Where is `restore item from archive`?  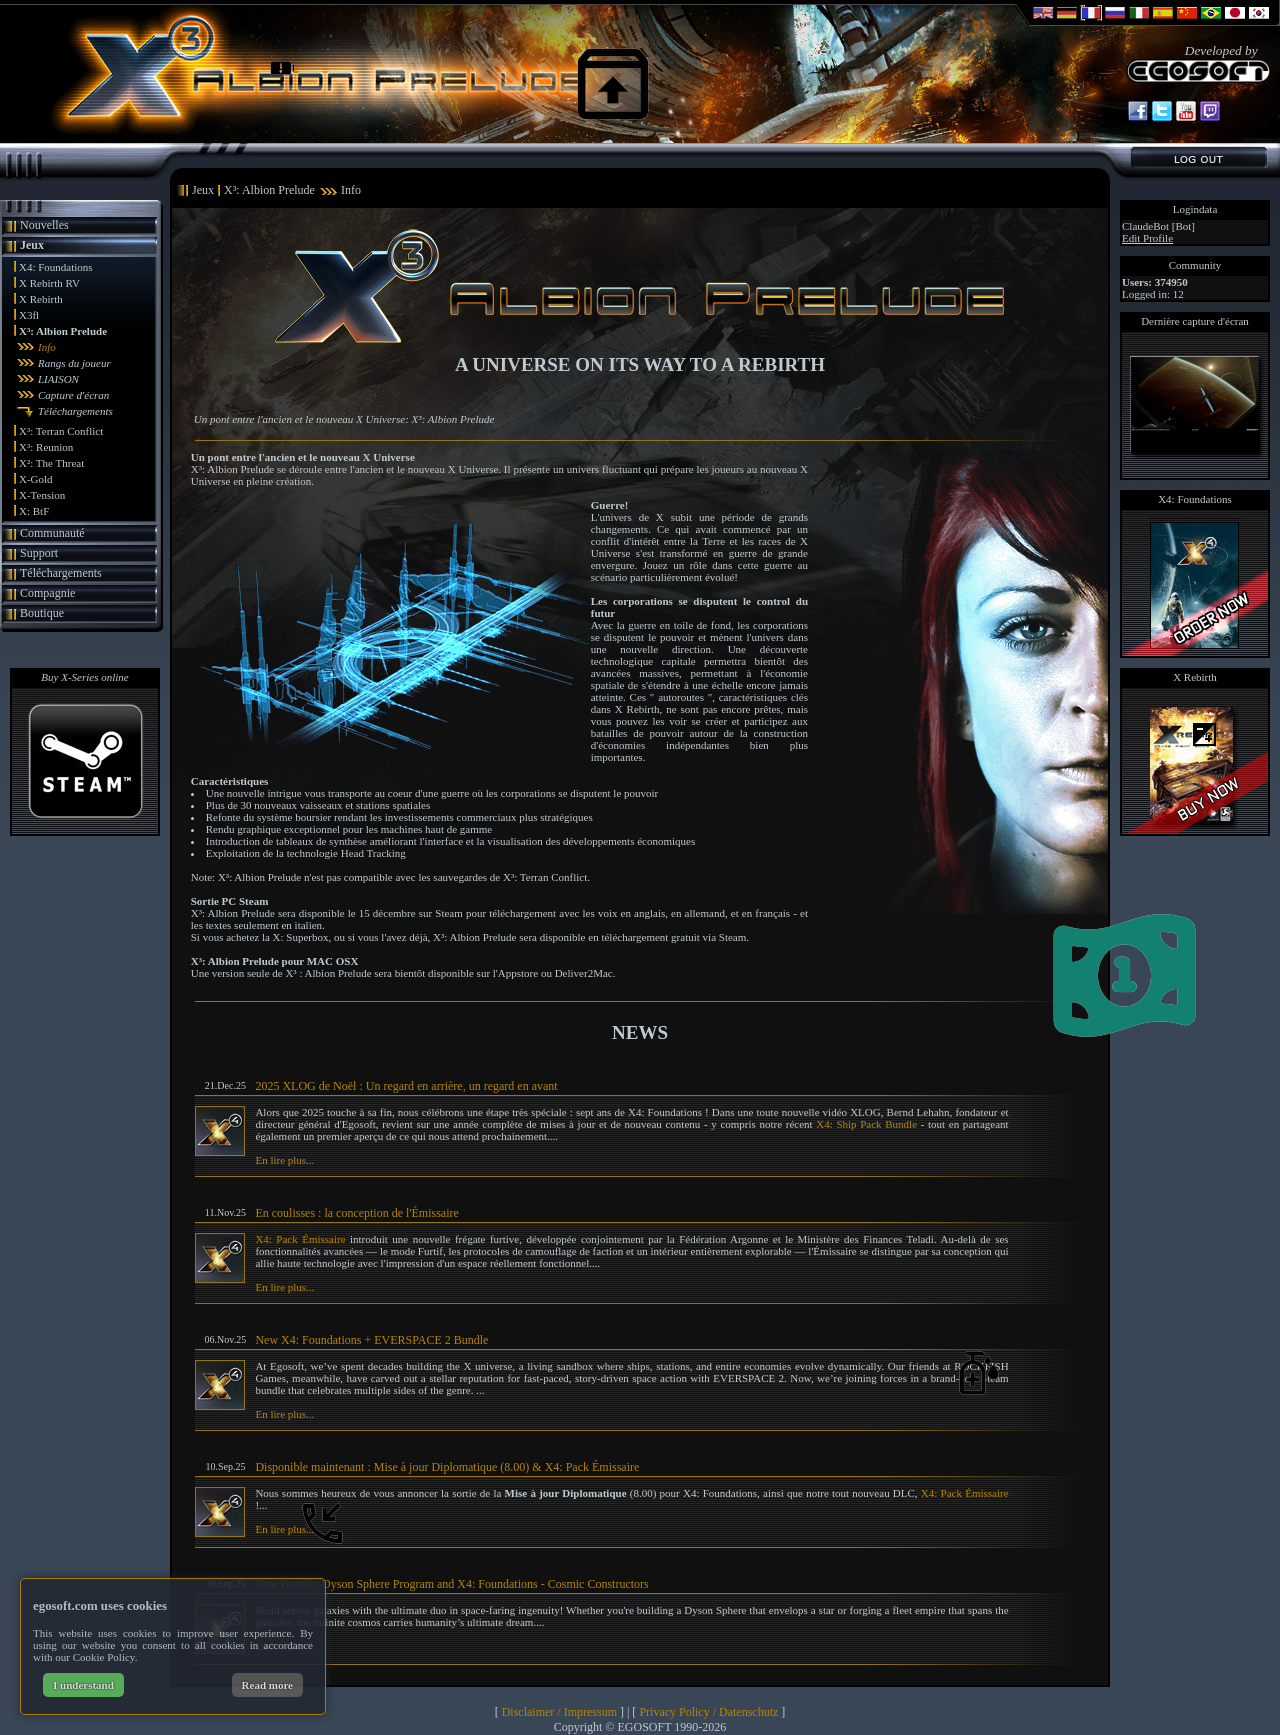
restore item from archive is located at coordinates (613, 84).